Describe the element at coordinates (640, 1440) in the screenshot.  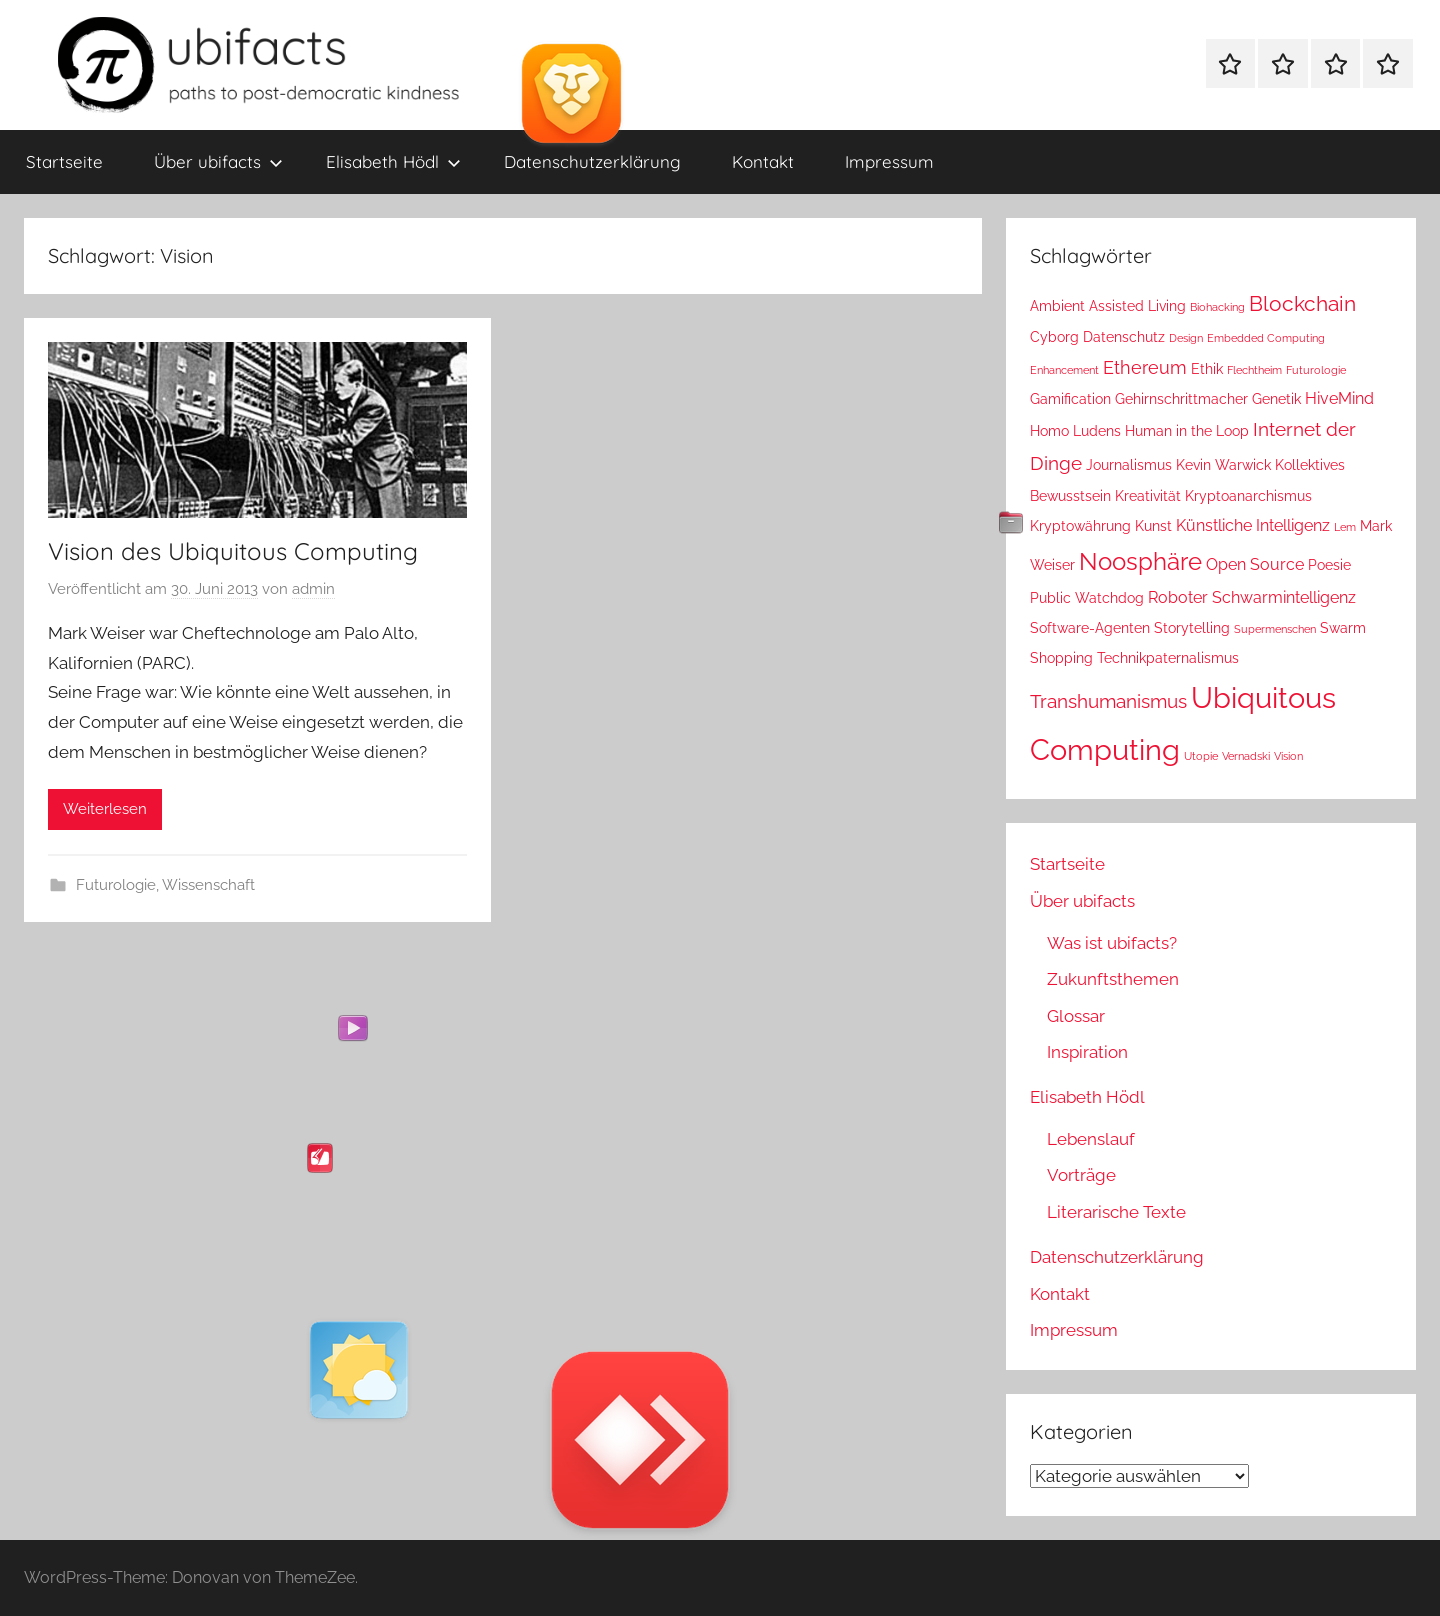
I see `open anydesk remote desktop application` at that location.